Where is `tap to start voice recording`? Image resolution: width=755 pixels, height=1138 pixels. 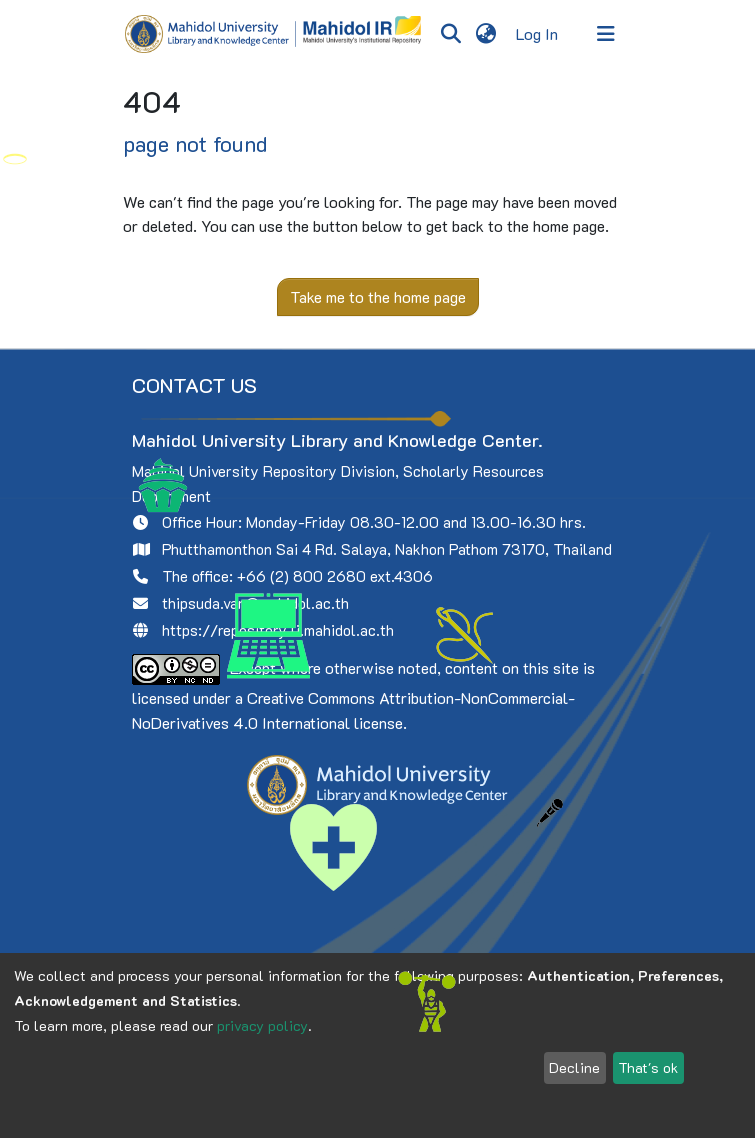
tap to start voice recording is located at coordinates (549, 813).